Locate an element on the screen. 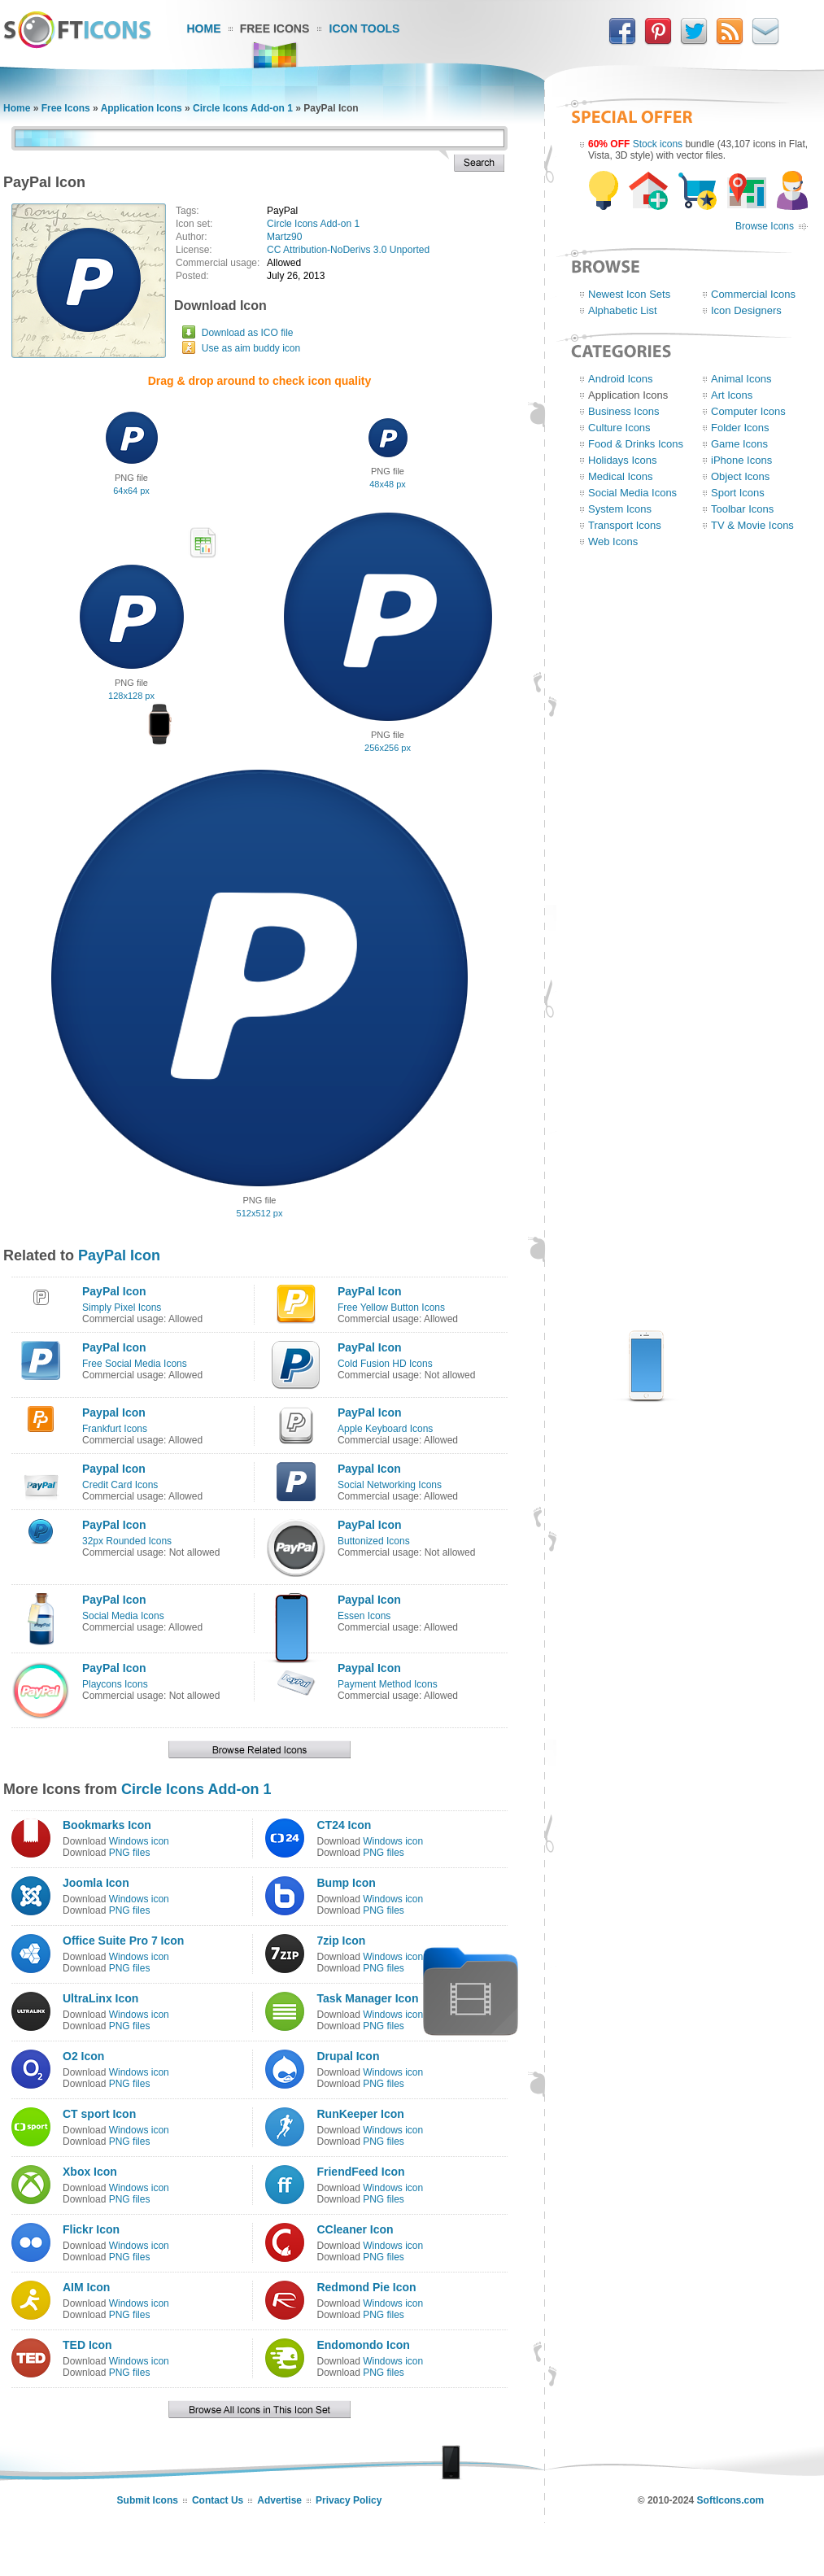  iPod nano device in space gray is located at coordinates (451, 2462).